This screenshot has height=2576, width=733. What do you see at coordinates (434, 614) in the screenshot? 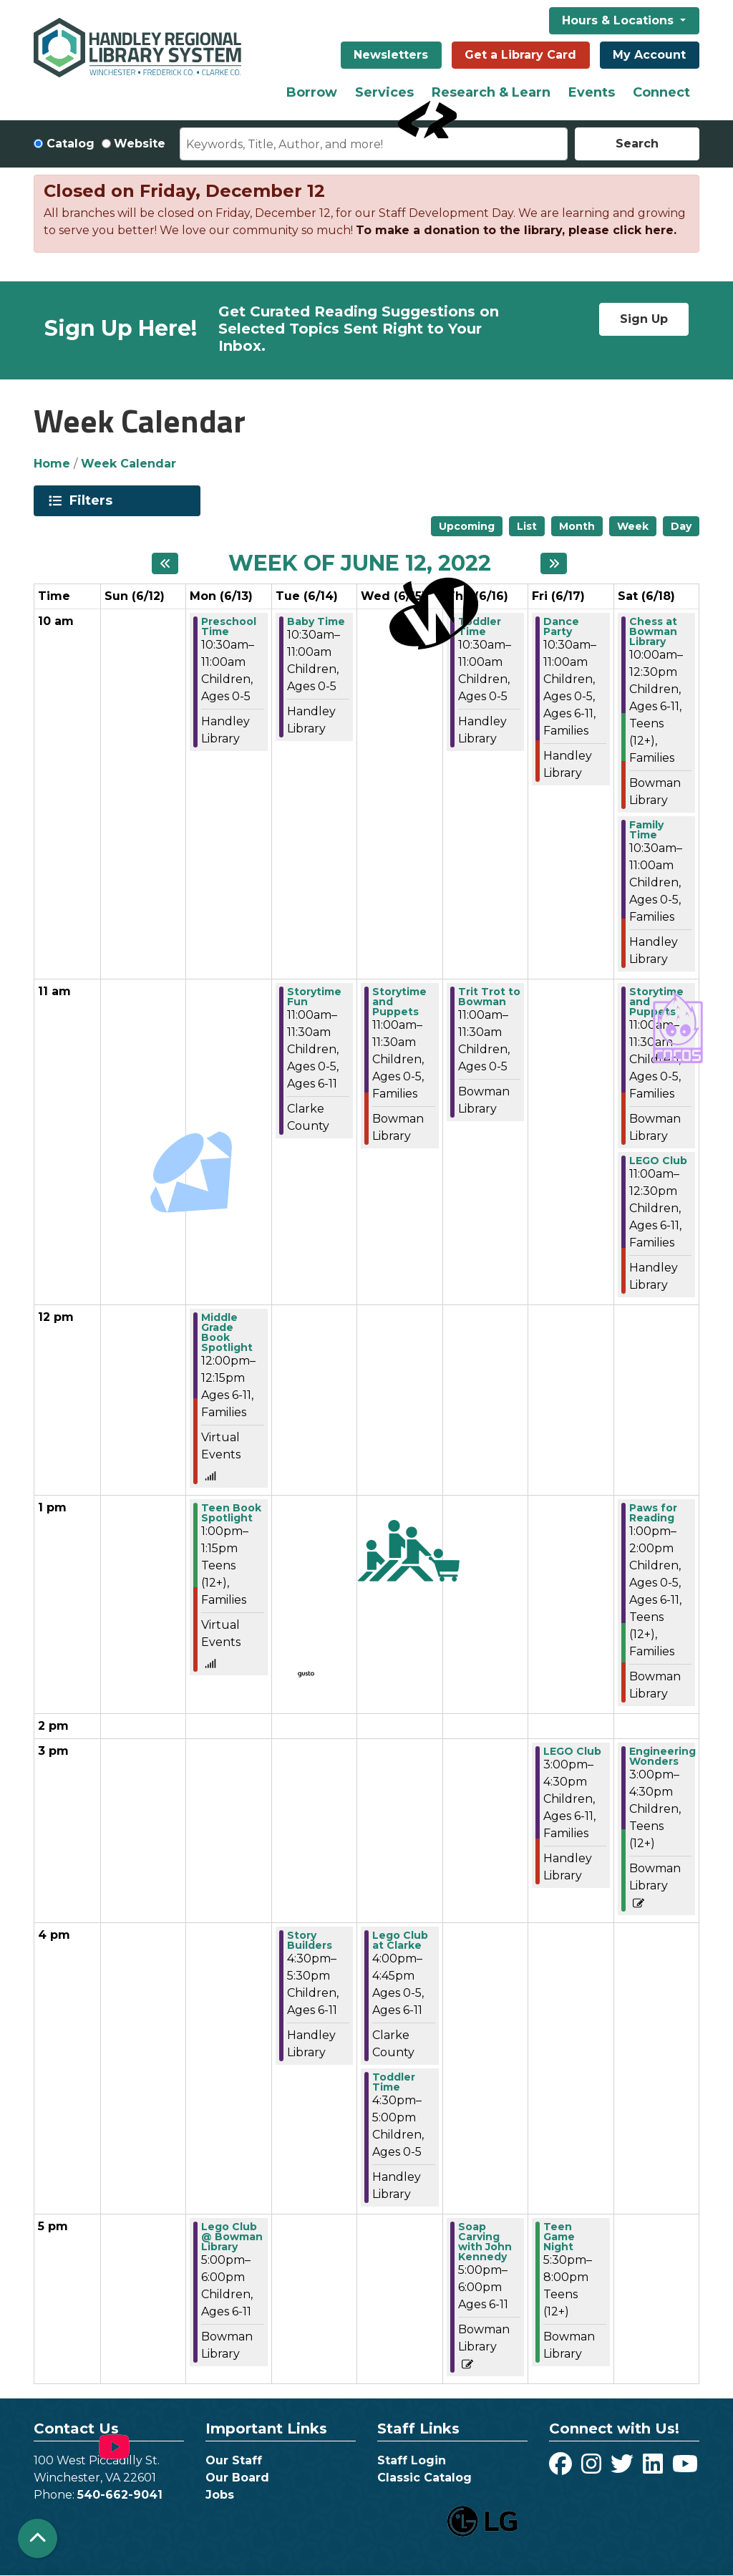
I see `visit weasyl artist community website` at bounding box center [434, 614].